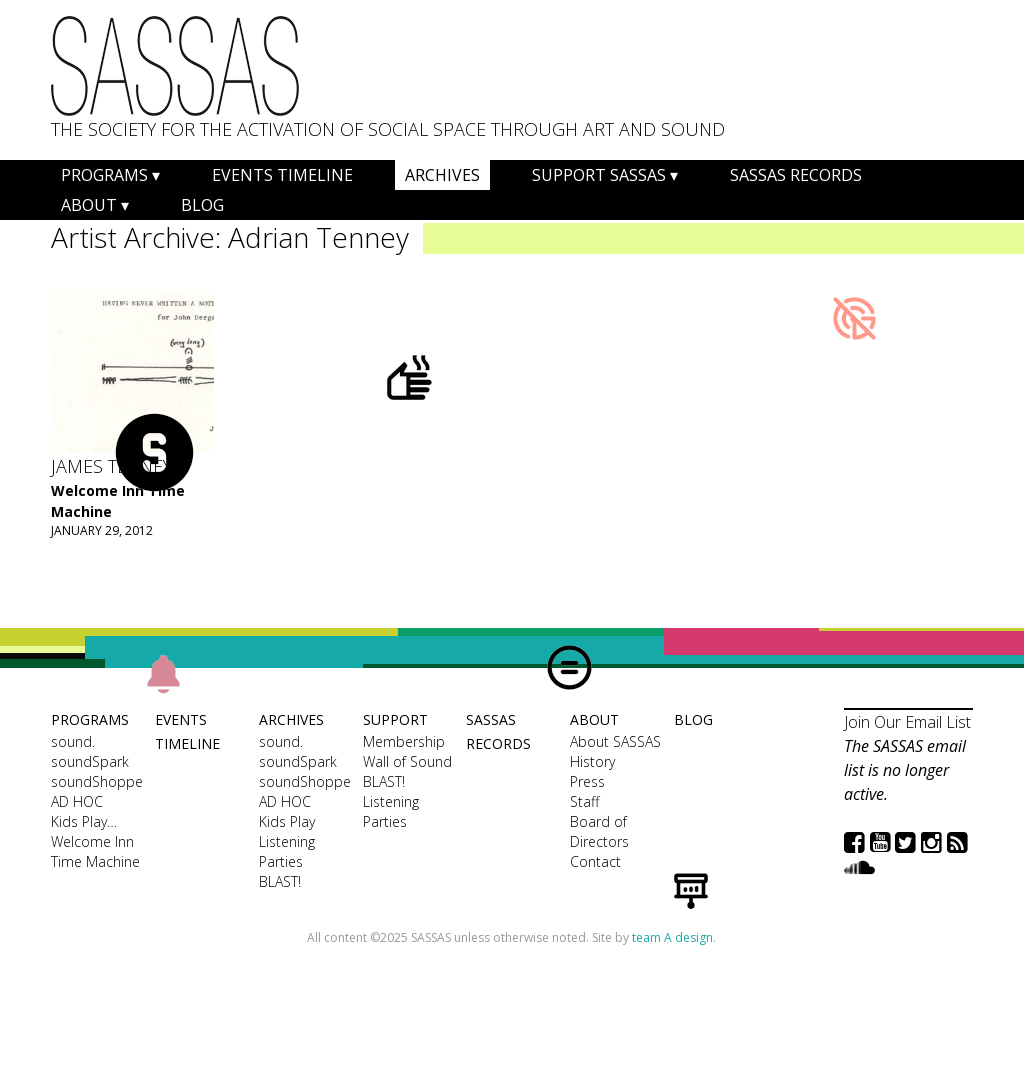 The height and width of the screenshot is (1075, 1024). What do you see at coordinates (569, 667) in the screenshot?
I see `indicates no derivatives license restriction` at bounding box center [569, 667].